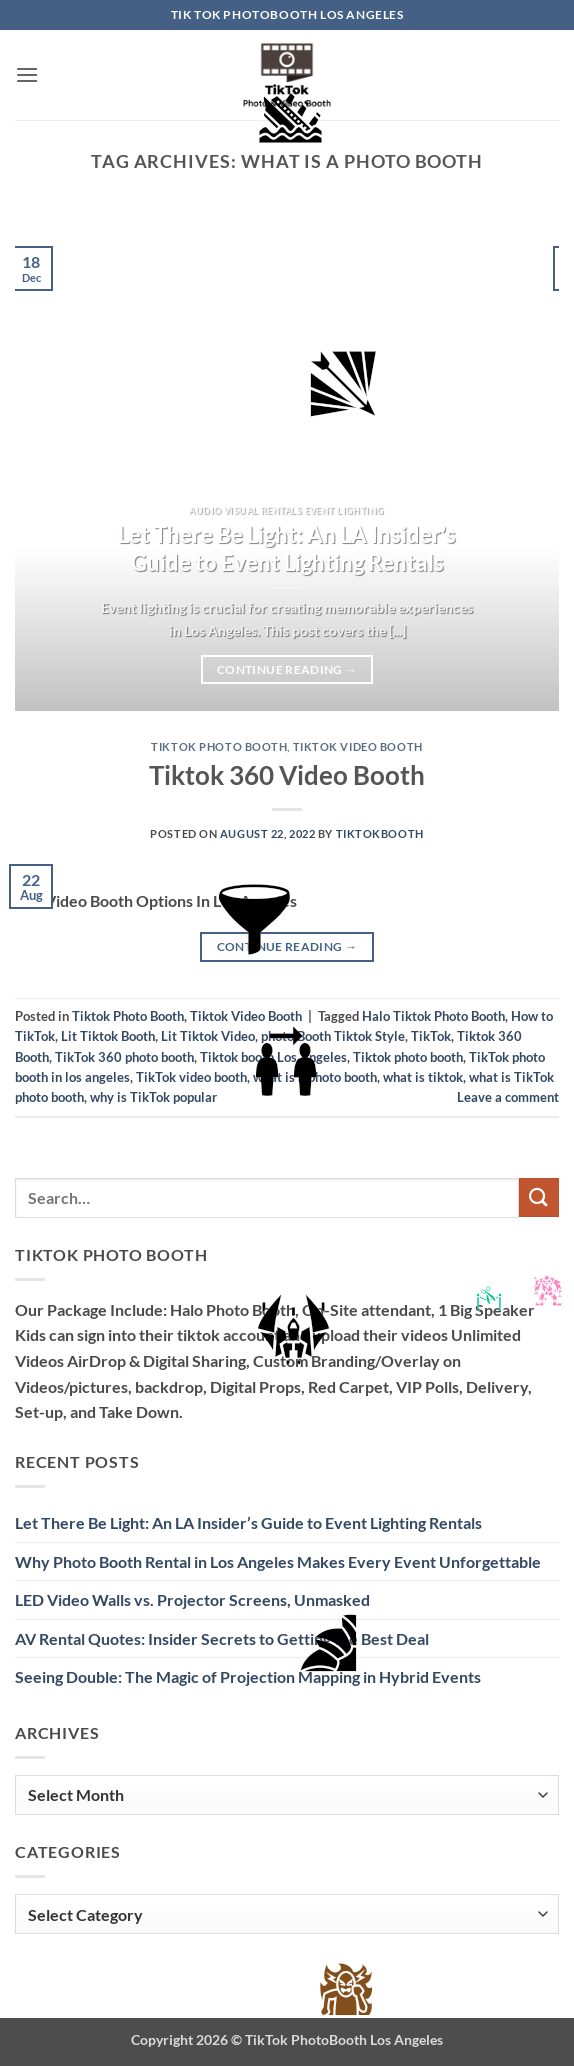 The image size is (574, 2066). Describe the element at coordinates (286, 1062) in the screenshot. I see `skip to the next player's turn` at that location.